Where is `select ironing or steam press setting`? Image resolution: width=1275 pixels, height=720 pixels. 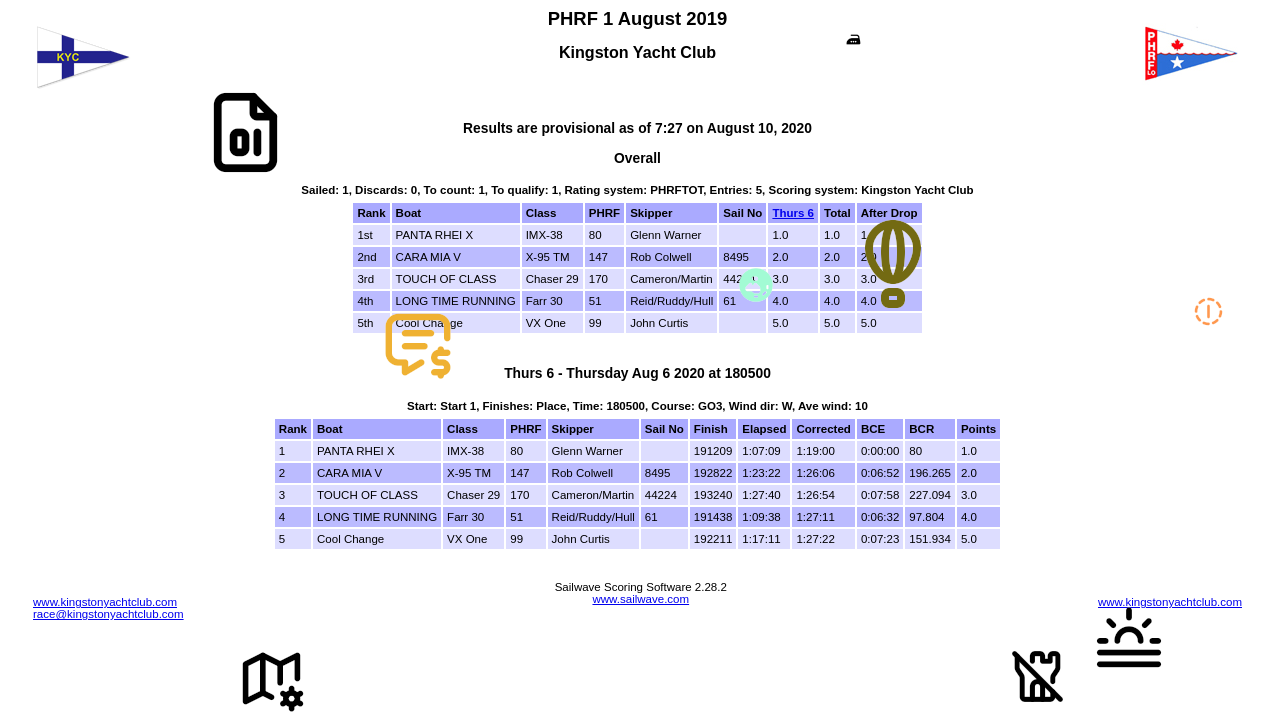
select ironing or steam press setting is located at coordinates (853, 39).